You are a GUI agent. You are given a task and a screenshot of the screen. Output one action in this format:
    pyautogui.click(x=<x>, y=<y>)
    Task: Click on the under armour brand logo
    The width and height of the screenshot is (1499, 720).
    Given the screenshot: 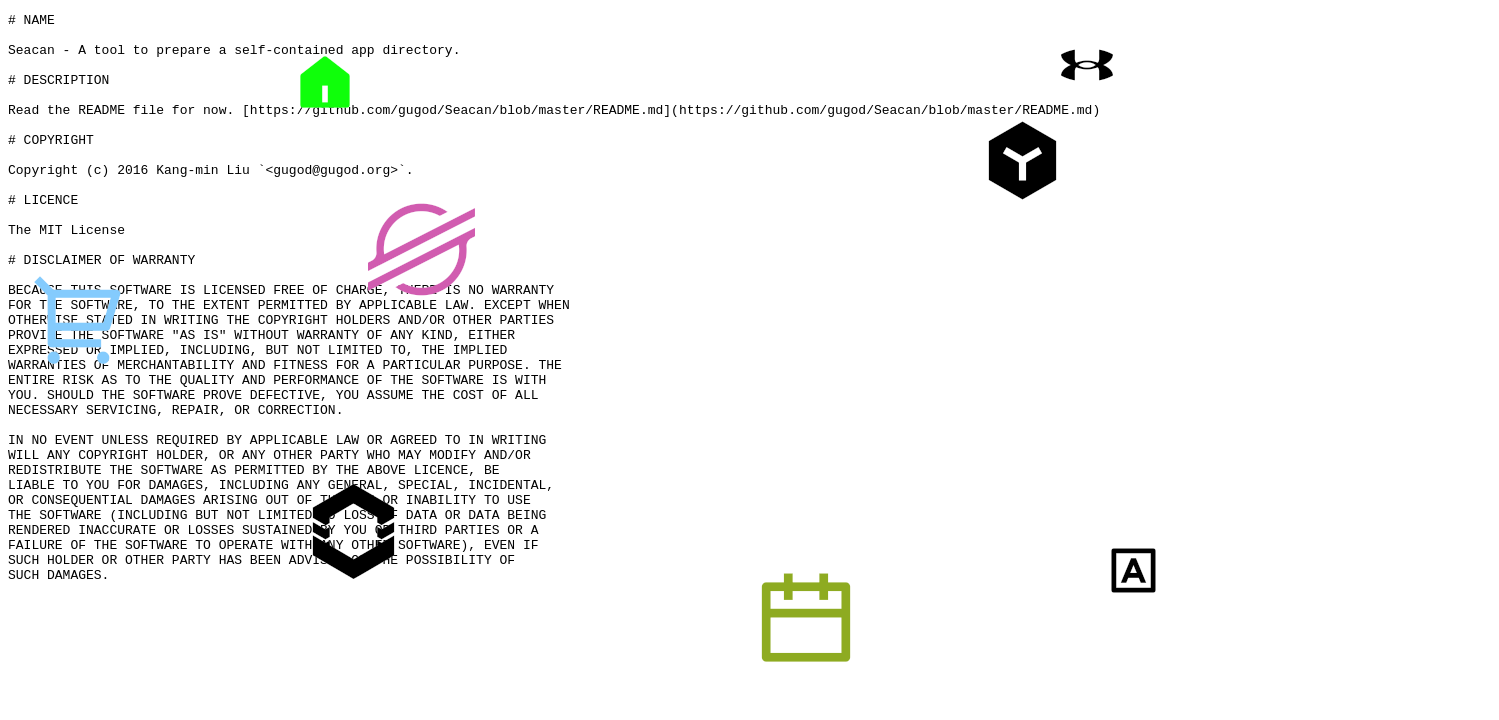 What is the action you would take?
    pyautogui.click(x=1087, y=65)
    